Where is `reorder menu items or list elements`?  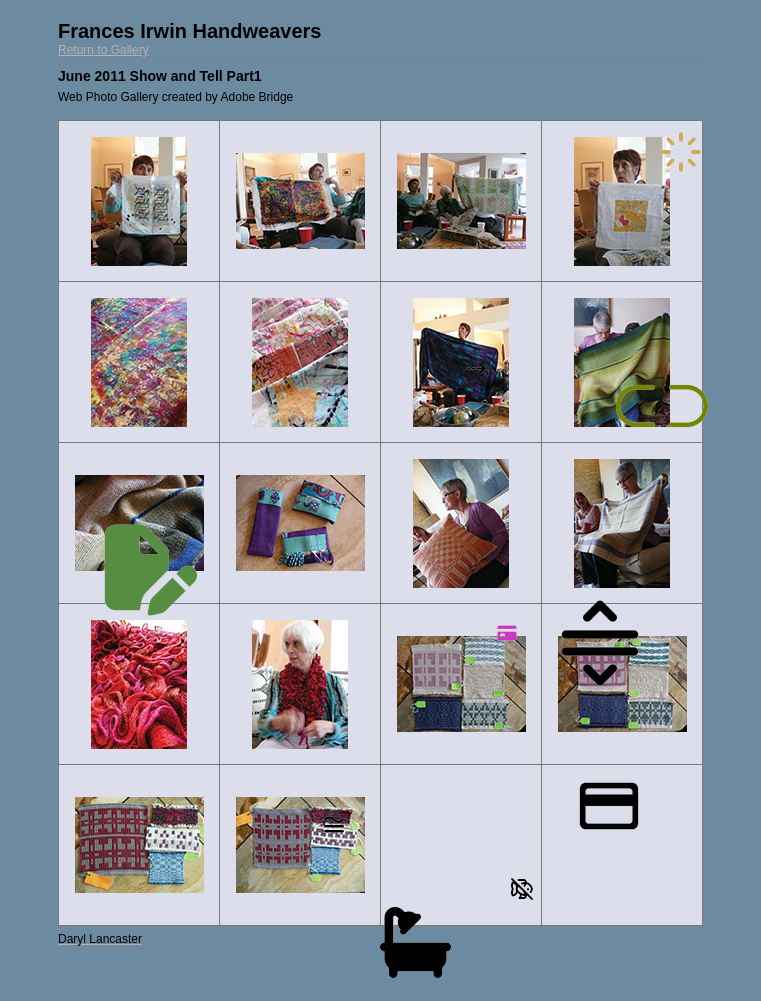 reorder menu items or list elements is located at coordinates (600, 643).